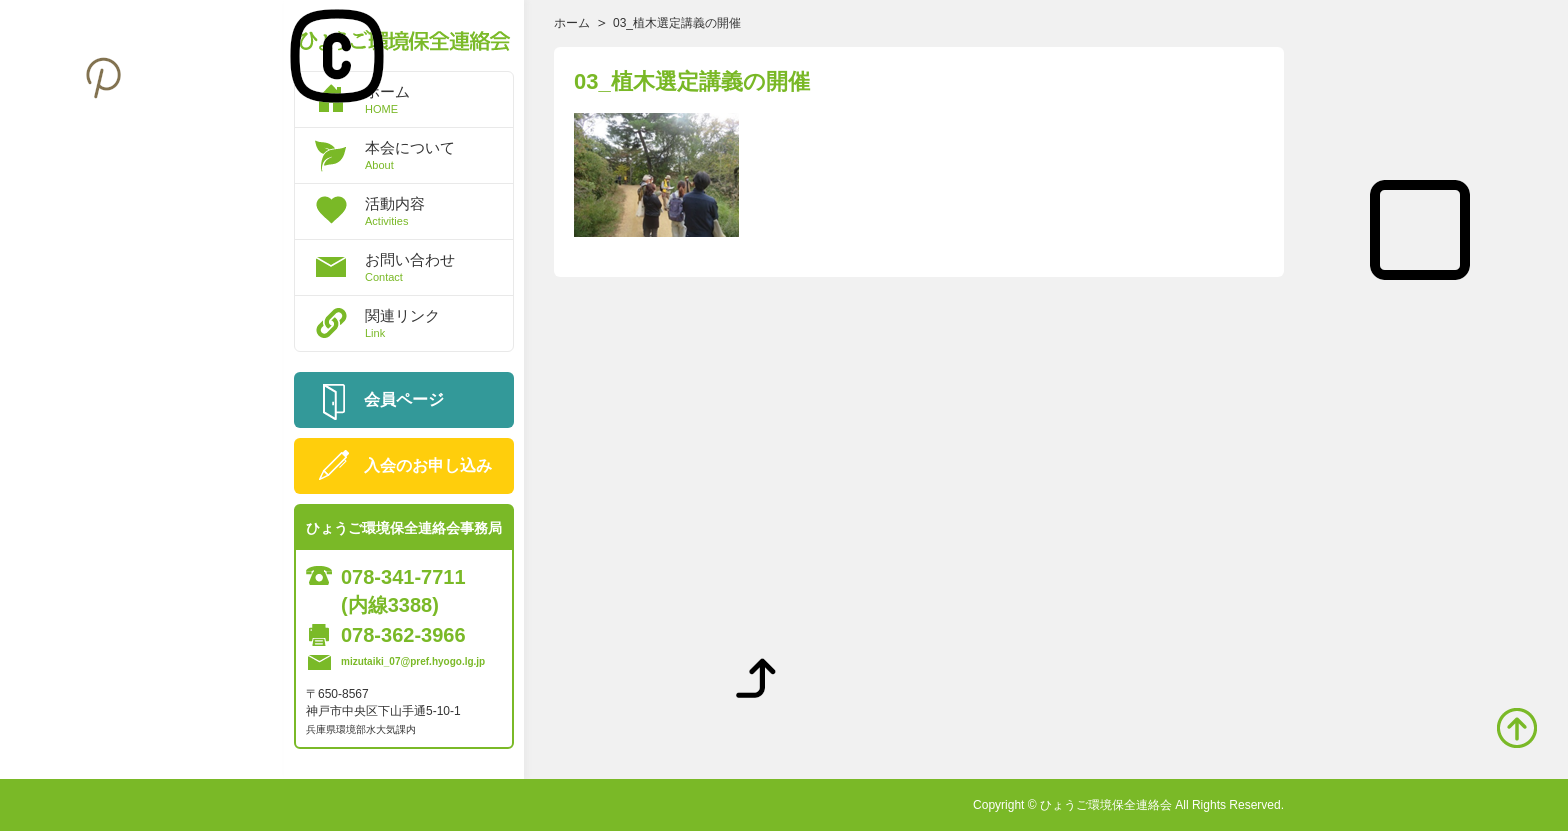 This screenshot has height=831, width=1568. Describe the element at coordinates (1420, 230) in the screenshot. I see `define a selection area` at that location.